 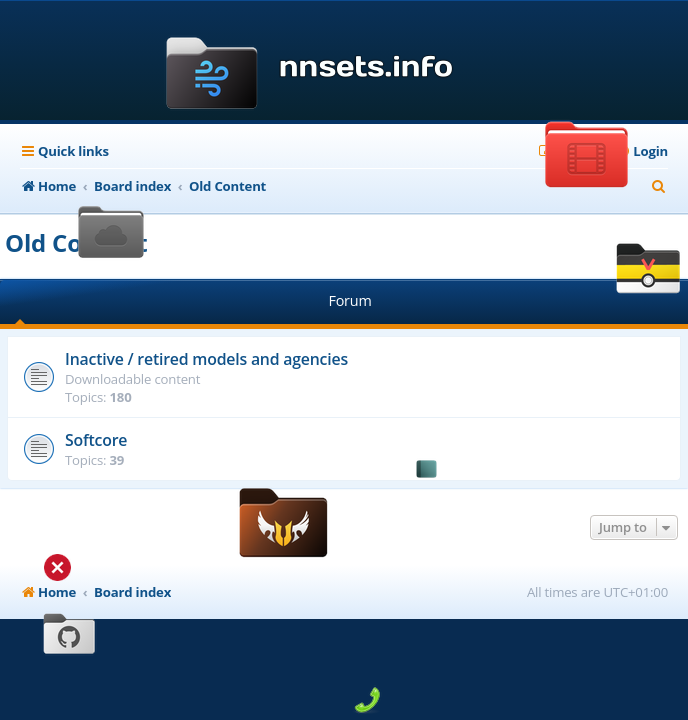 What do you see at coordinates (283, 525) in the screenshot?
I see `open asus tuf gaming files folder` at bounding box center [283, 525].